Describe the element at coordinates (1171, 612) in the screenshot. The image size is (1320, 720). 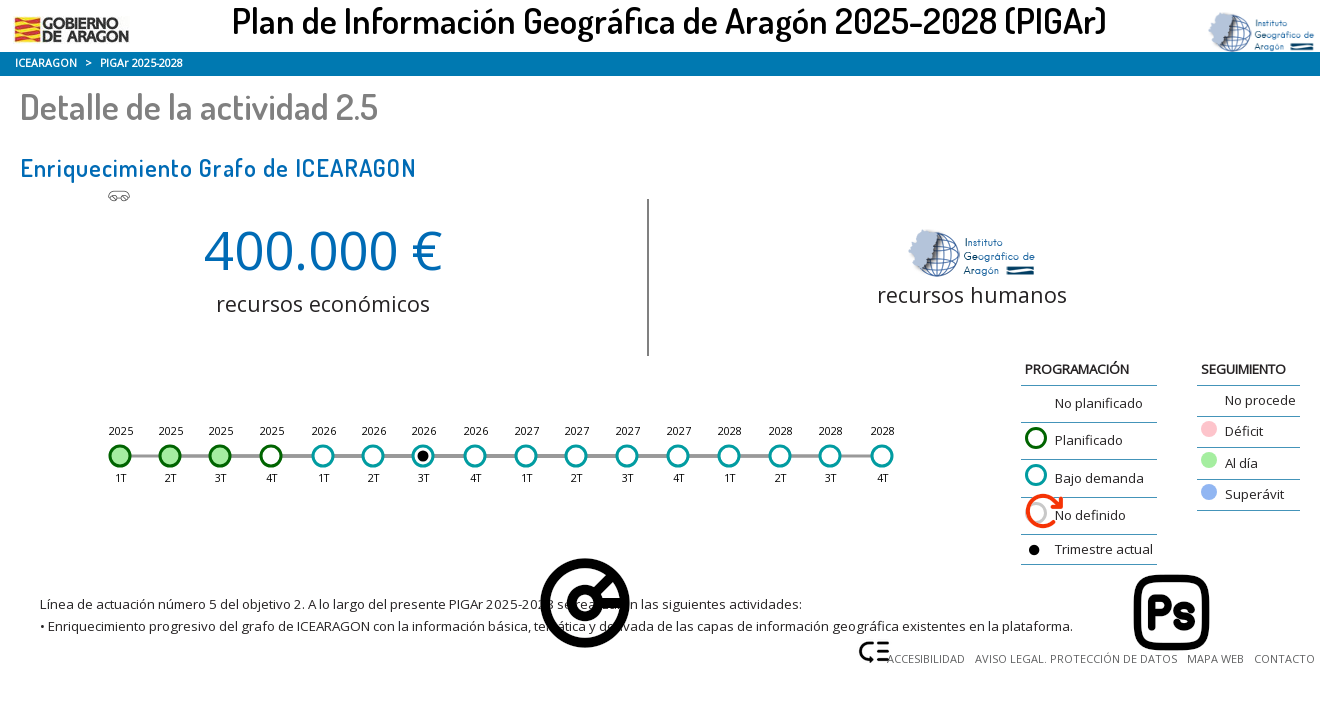
I see `open Adobe Photoshop` at that location.